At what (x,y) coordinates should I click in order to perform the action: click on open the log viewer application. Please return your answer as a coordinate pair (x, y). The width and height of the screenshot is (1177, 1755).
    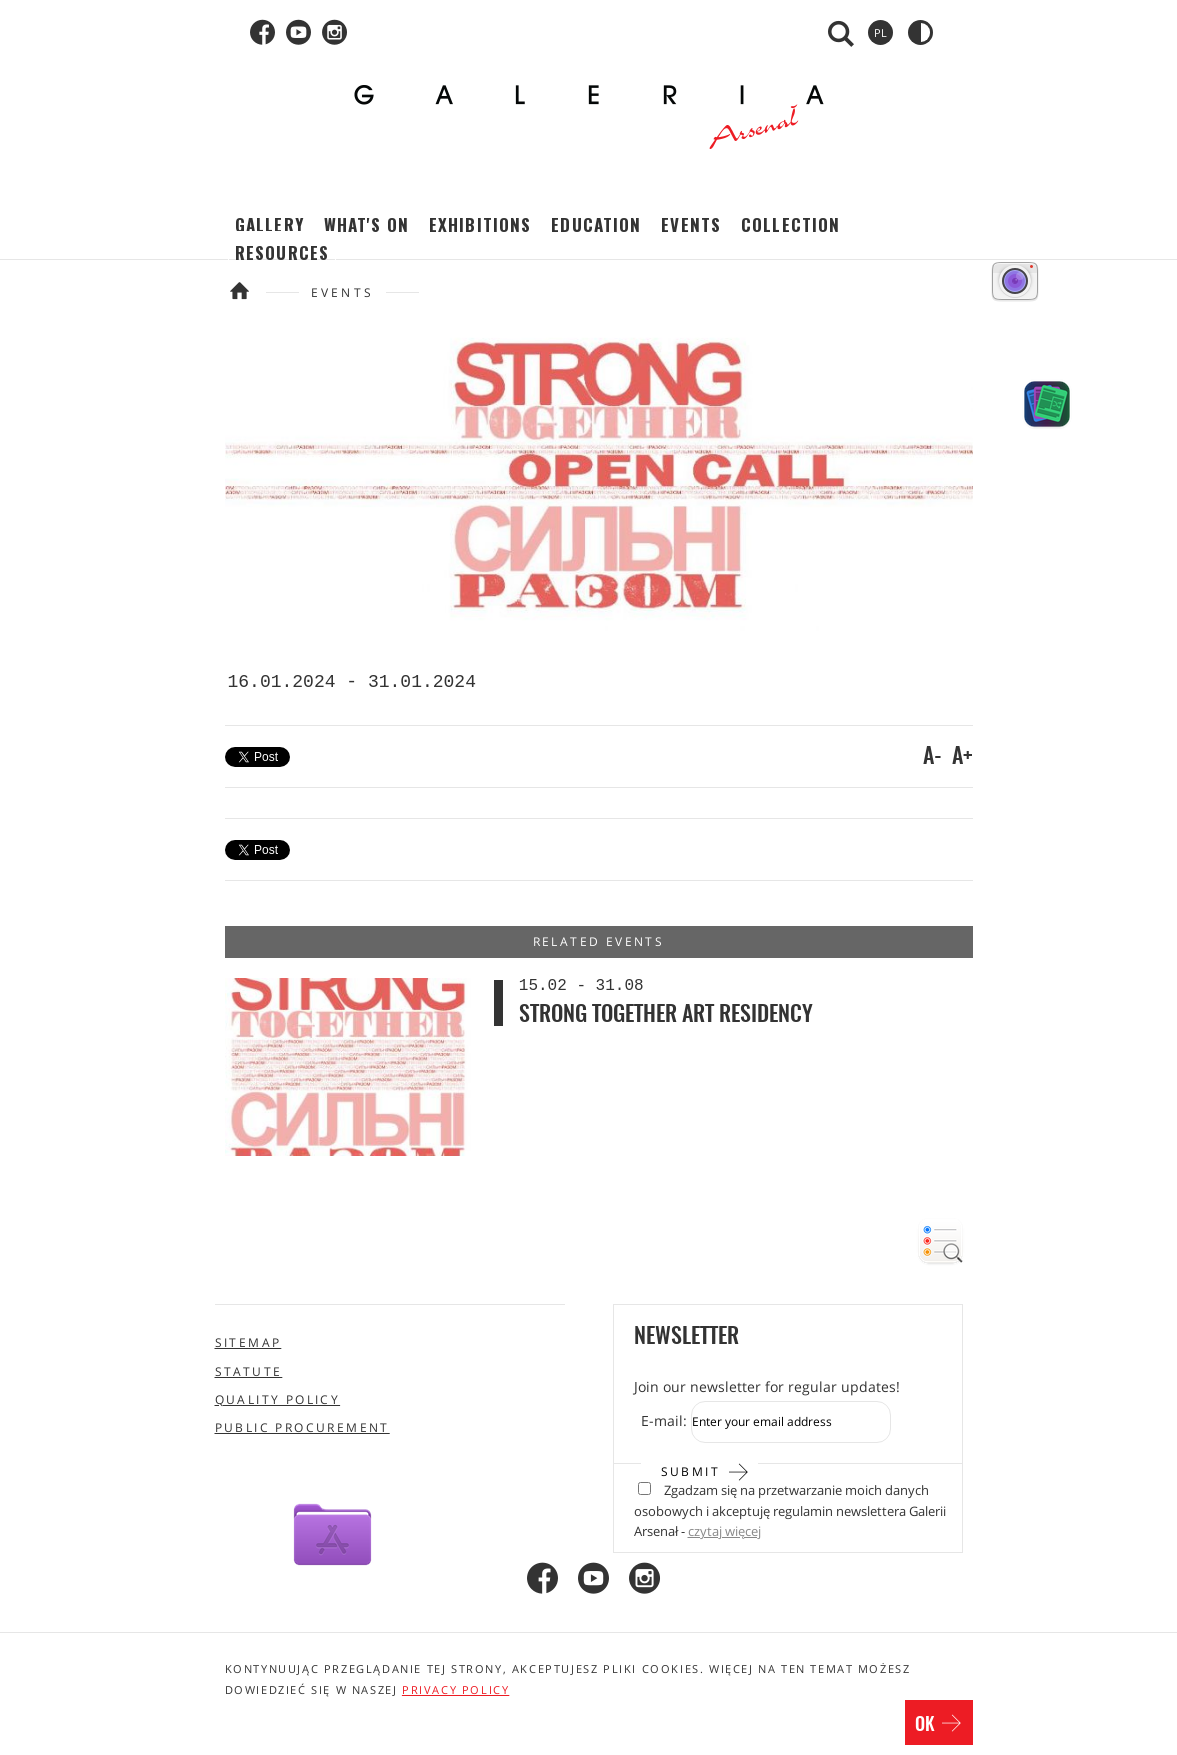
    Looking at the image, I should click on (940, 1240).